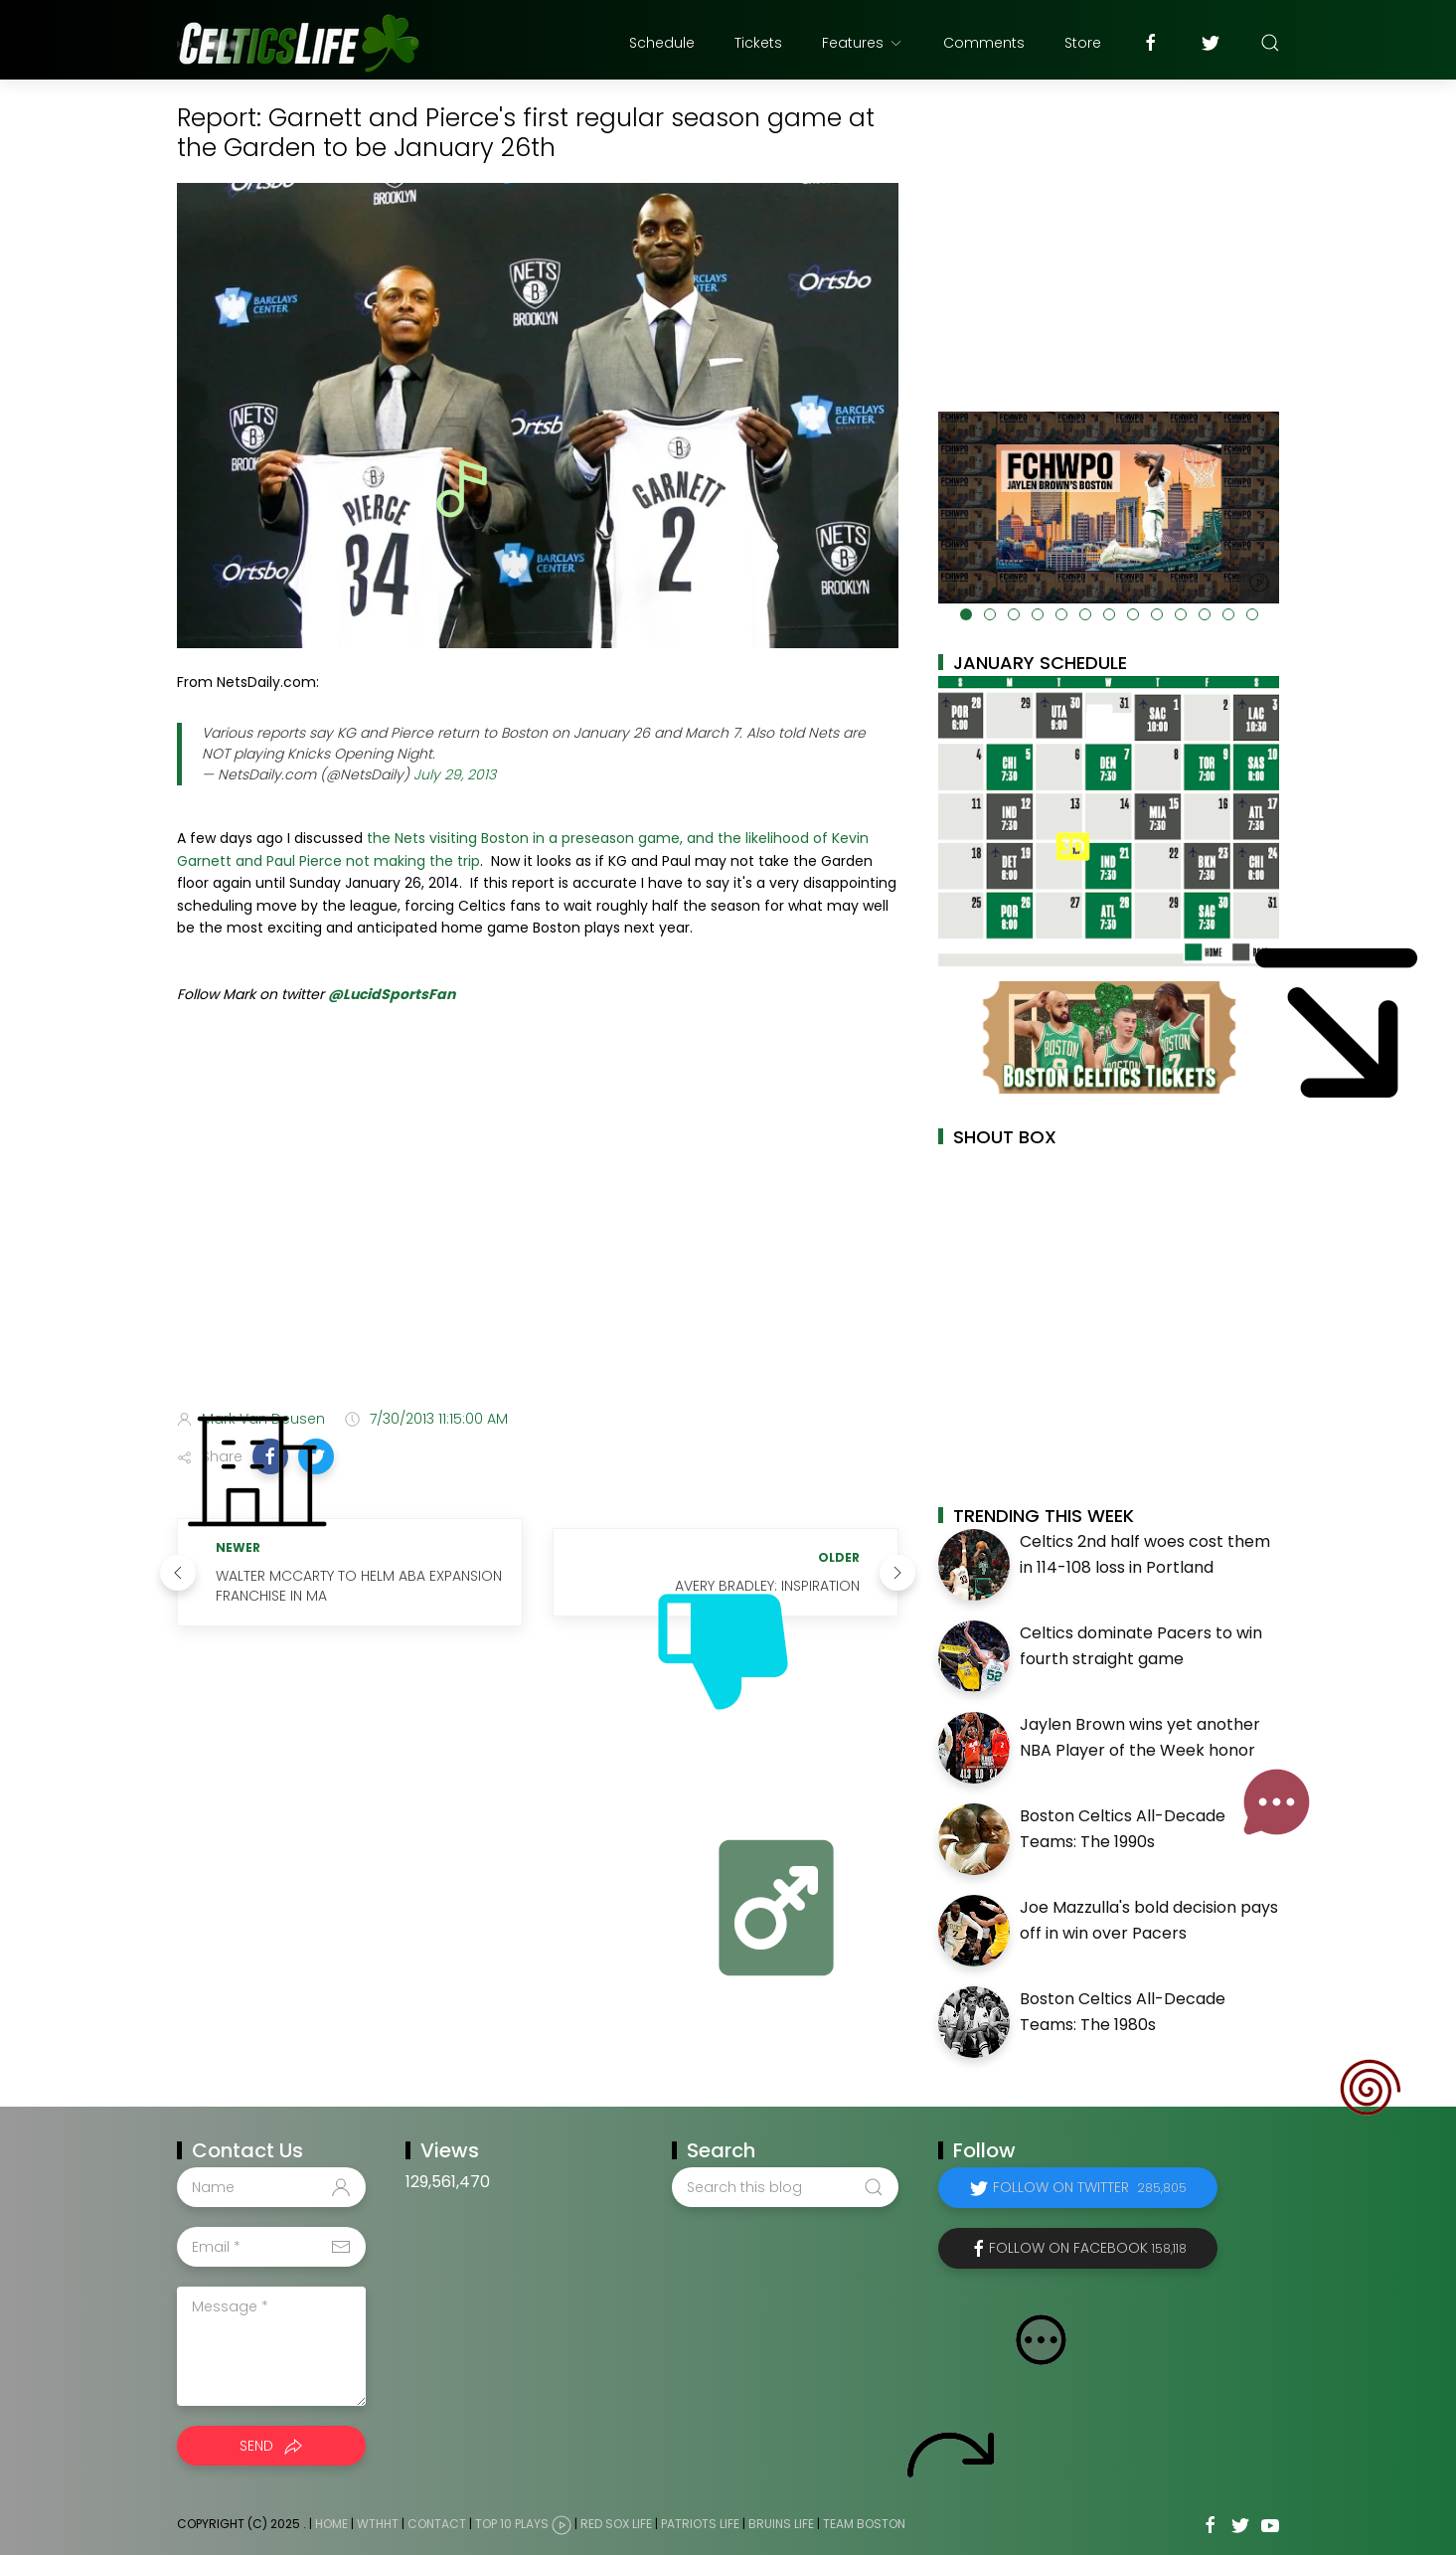 This screenshot has width=1456, height=2555. What do you see at coordinates (776, 1908) in the screenshot?
I see `indicates transgender or gender-diverse identity option` at bounding box center [776, 1908].